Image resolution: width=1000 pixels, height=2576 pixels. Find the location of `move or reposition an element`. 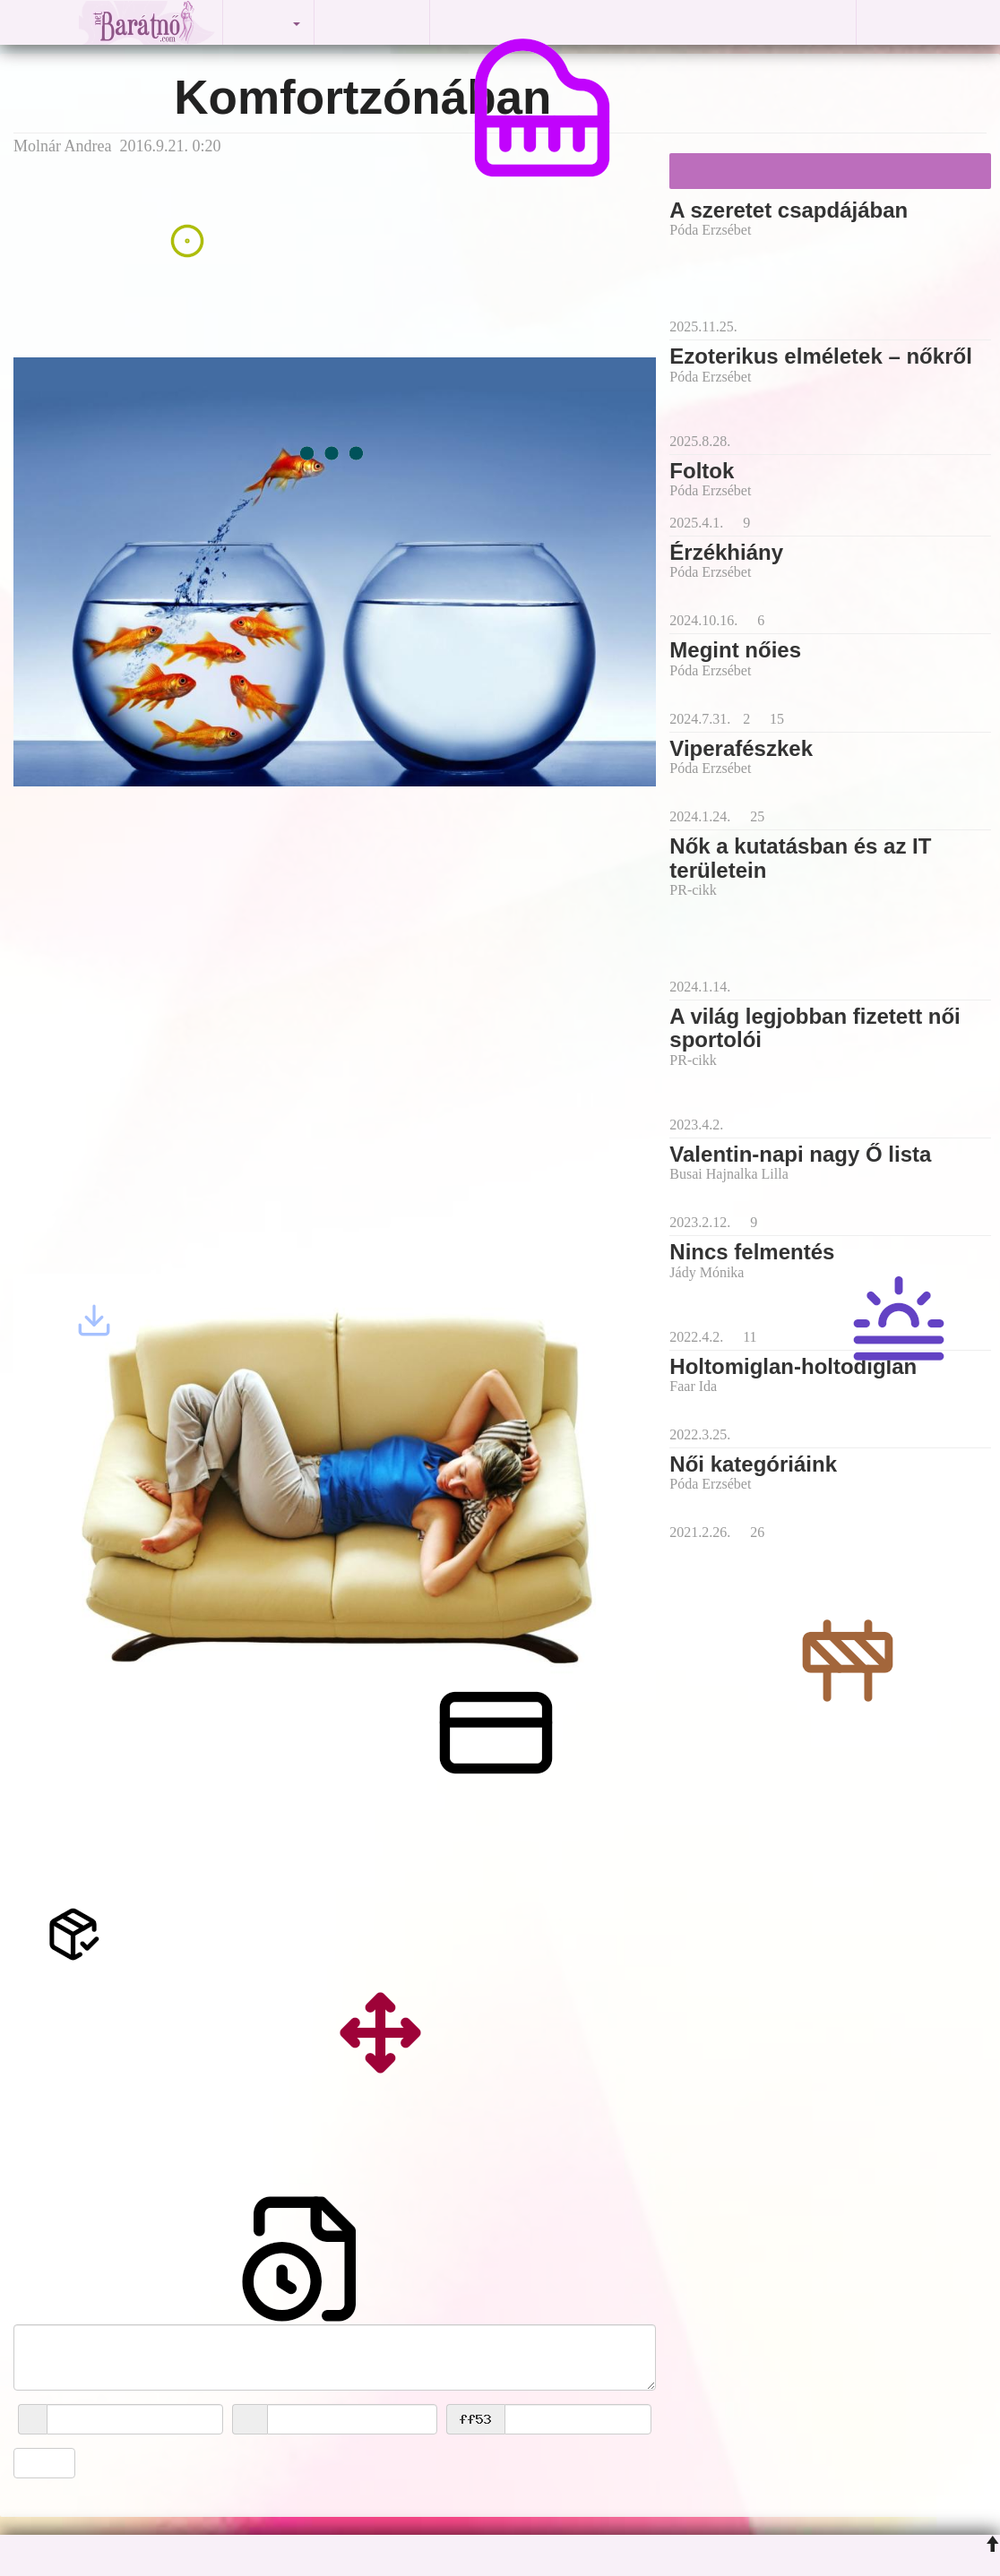

move or reposition an element is located at coordinates (380, 2032).